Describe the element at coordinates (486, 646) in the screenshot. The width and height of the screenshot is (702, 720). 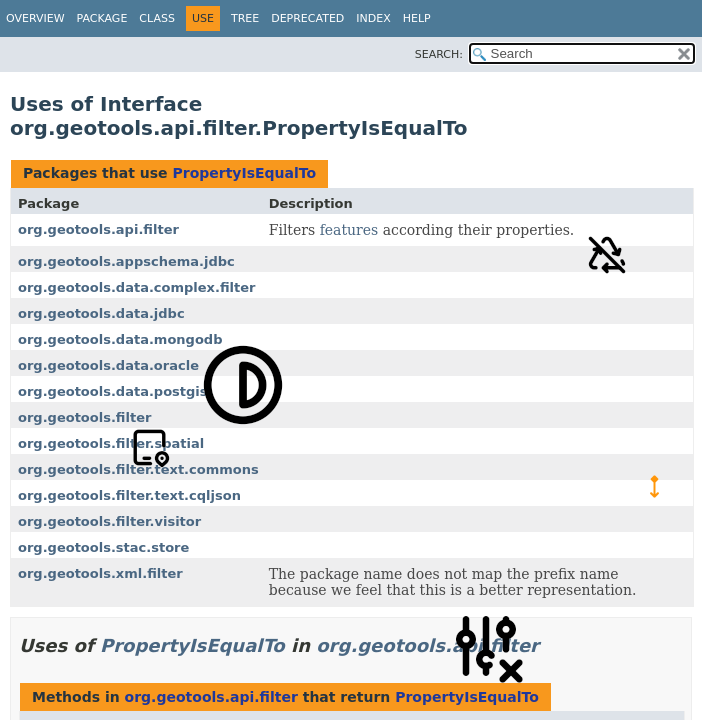
I see `clear all filter settings` at that location.